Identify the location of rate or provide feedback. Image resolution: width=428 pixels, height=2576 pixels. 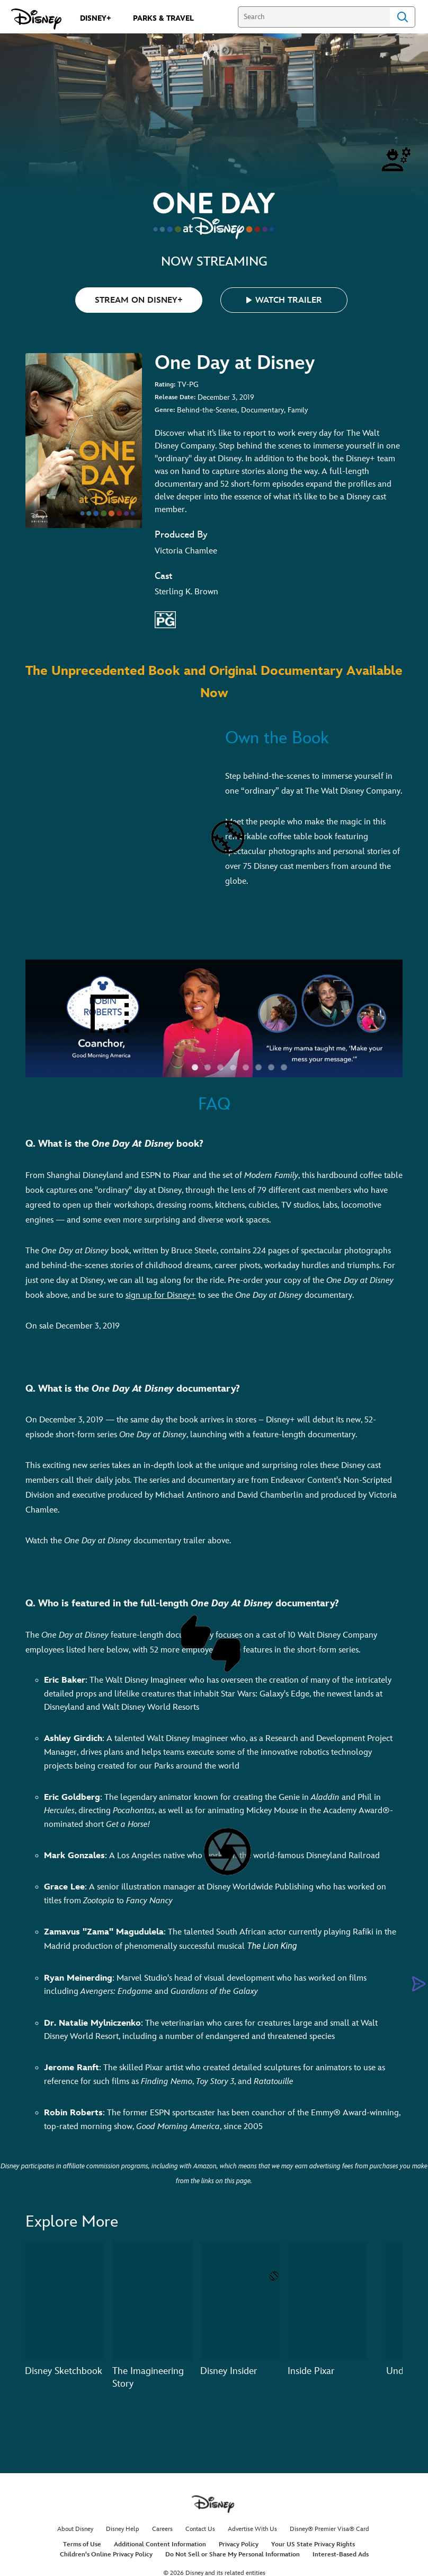
(211, 1643).